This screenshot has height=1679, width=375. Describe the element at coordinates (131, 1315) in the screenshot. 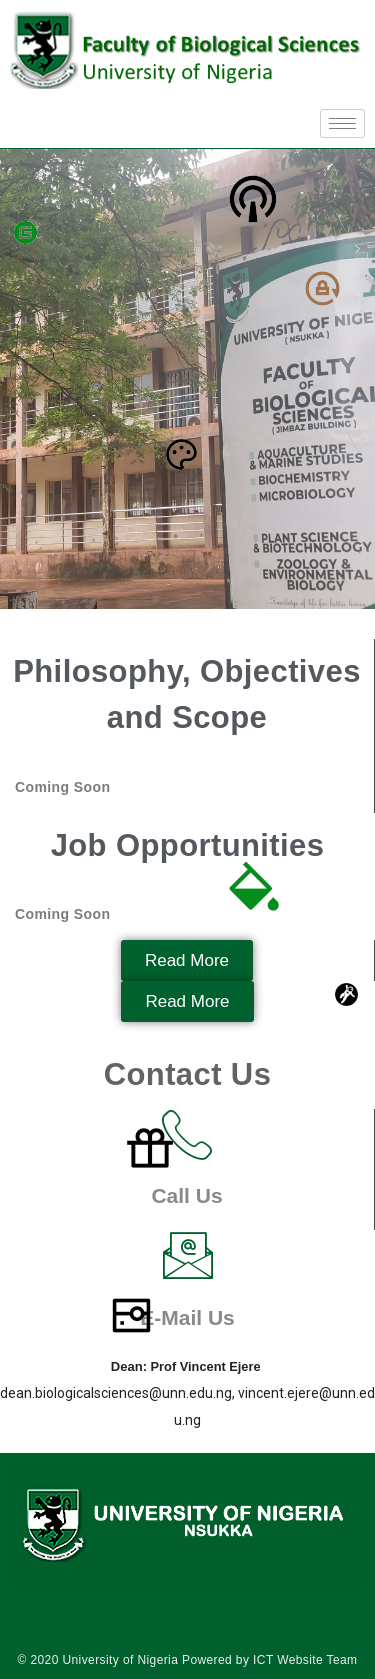

I see `start a presentation or slideshow` at that location.